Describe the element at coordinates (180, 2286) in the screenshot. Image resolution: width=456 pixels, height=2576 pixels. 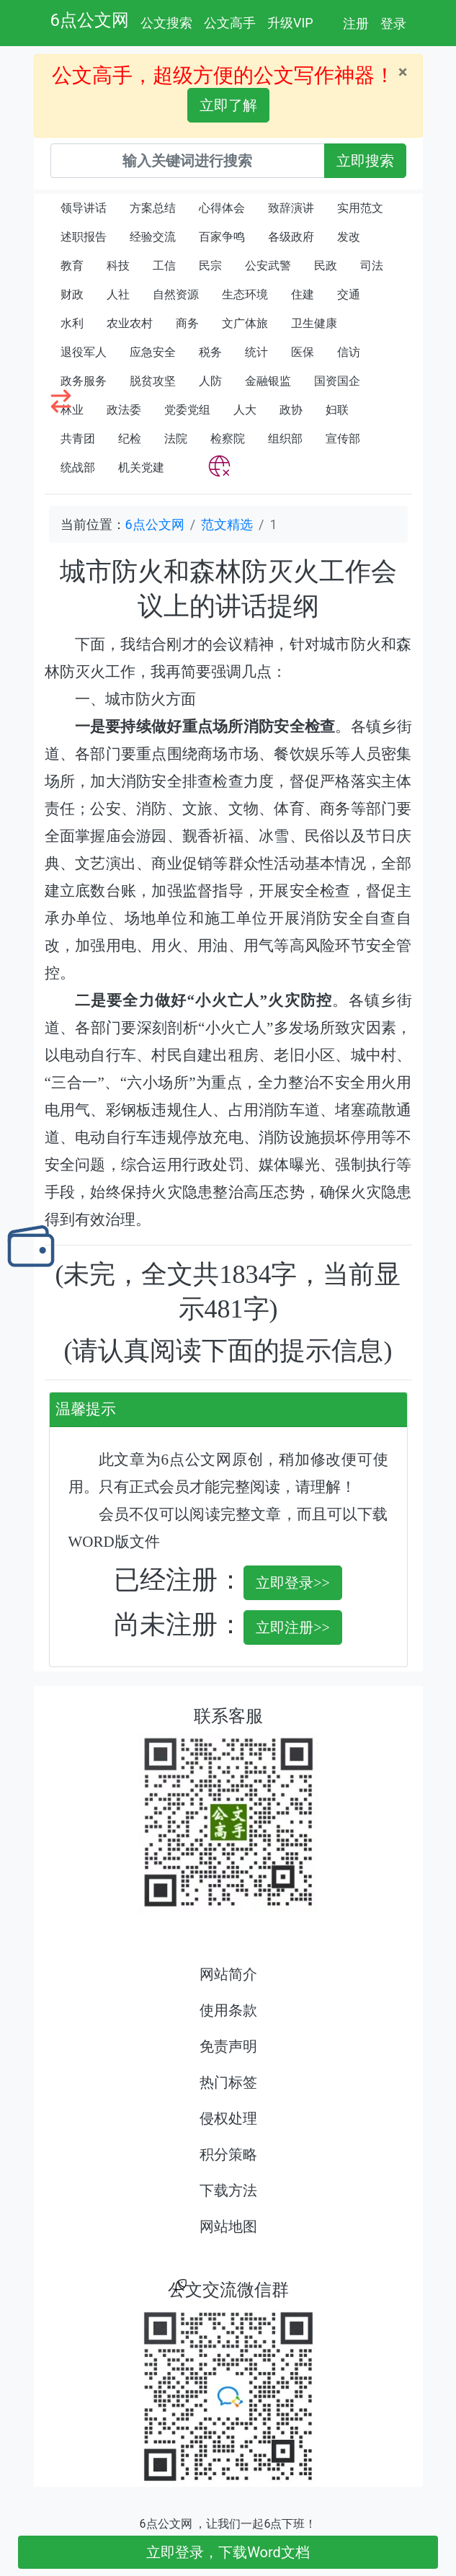
I see `access fishing or marine-related features` at that location.